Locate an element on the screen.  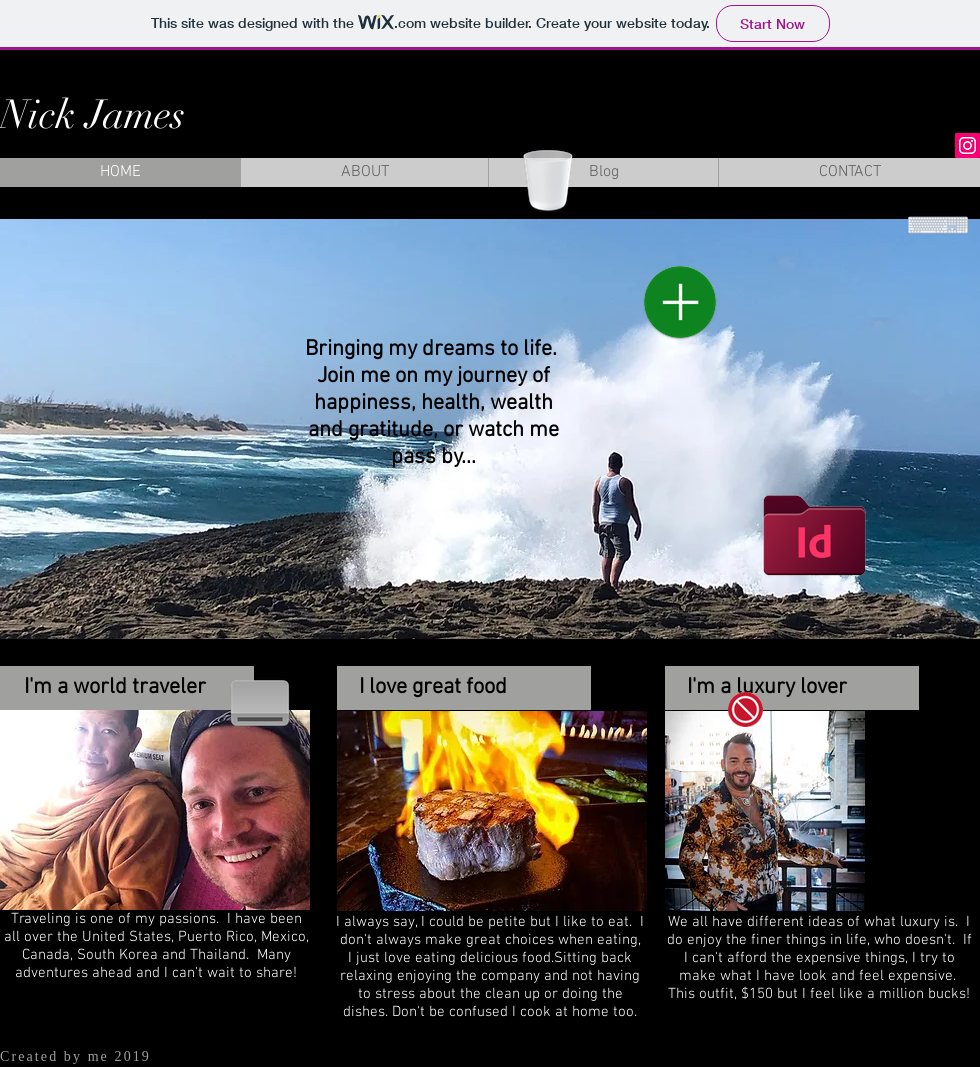
connect a bluetooth keyboard is located at coordinates (938, 225).